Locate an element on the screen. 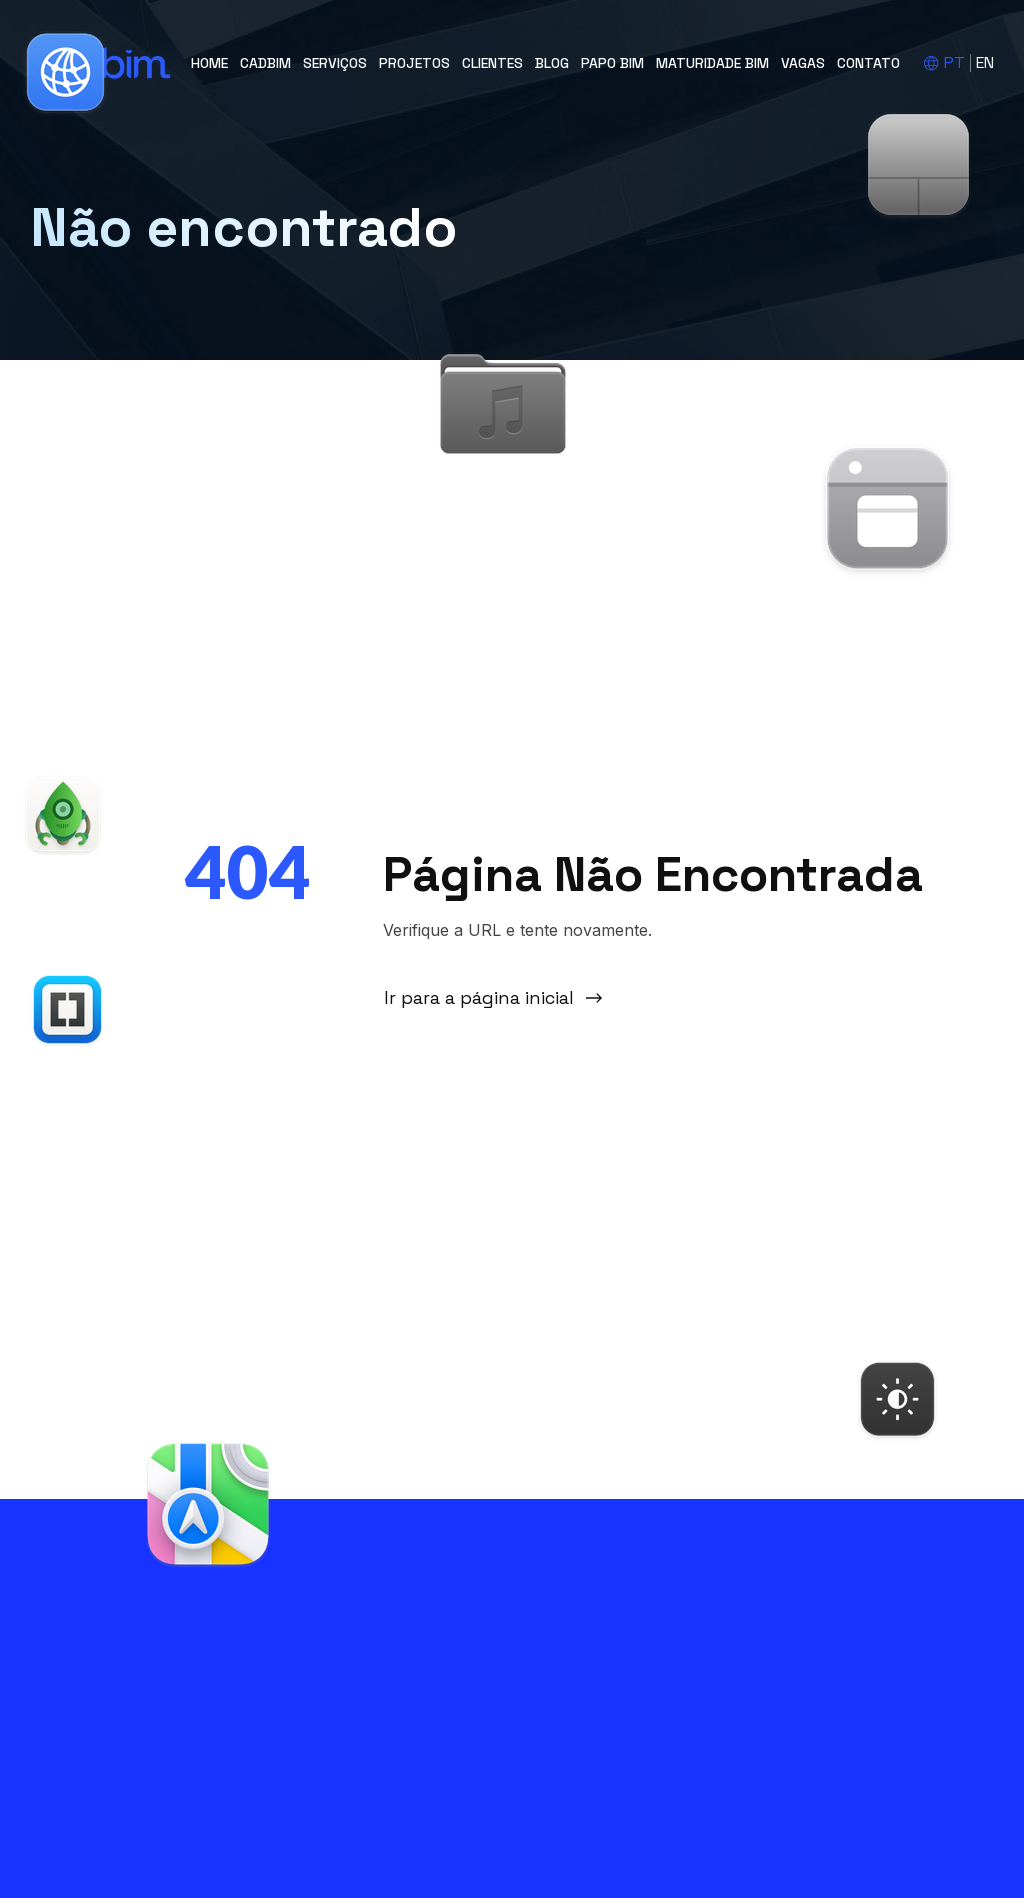  open Robo 3T MongoDB database management app is located at coordinates (63, 814).